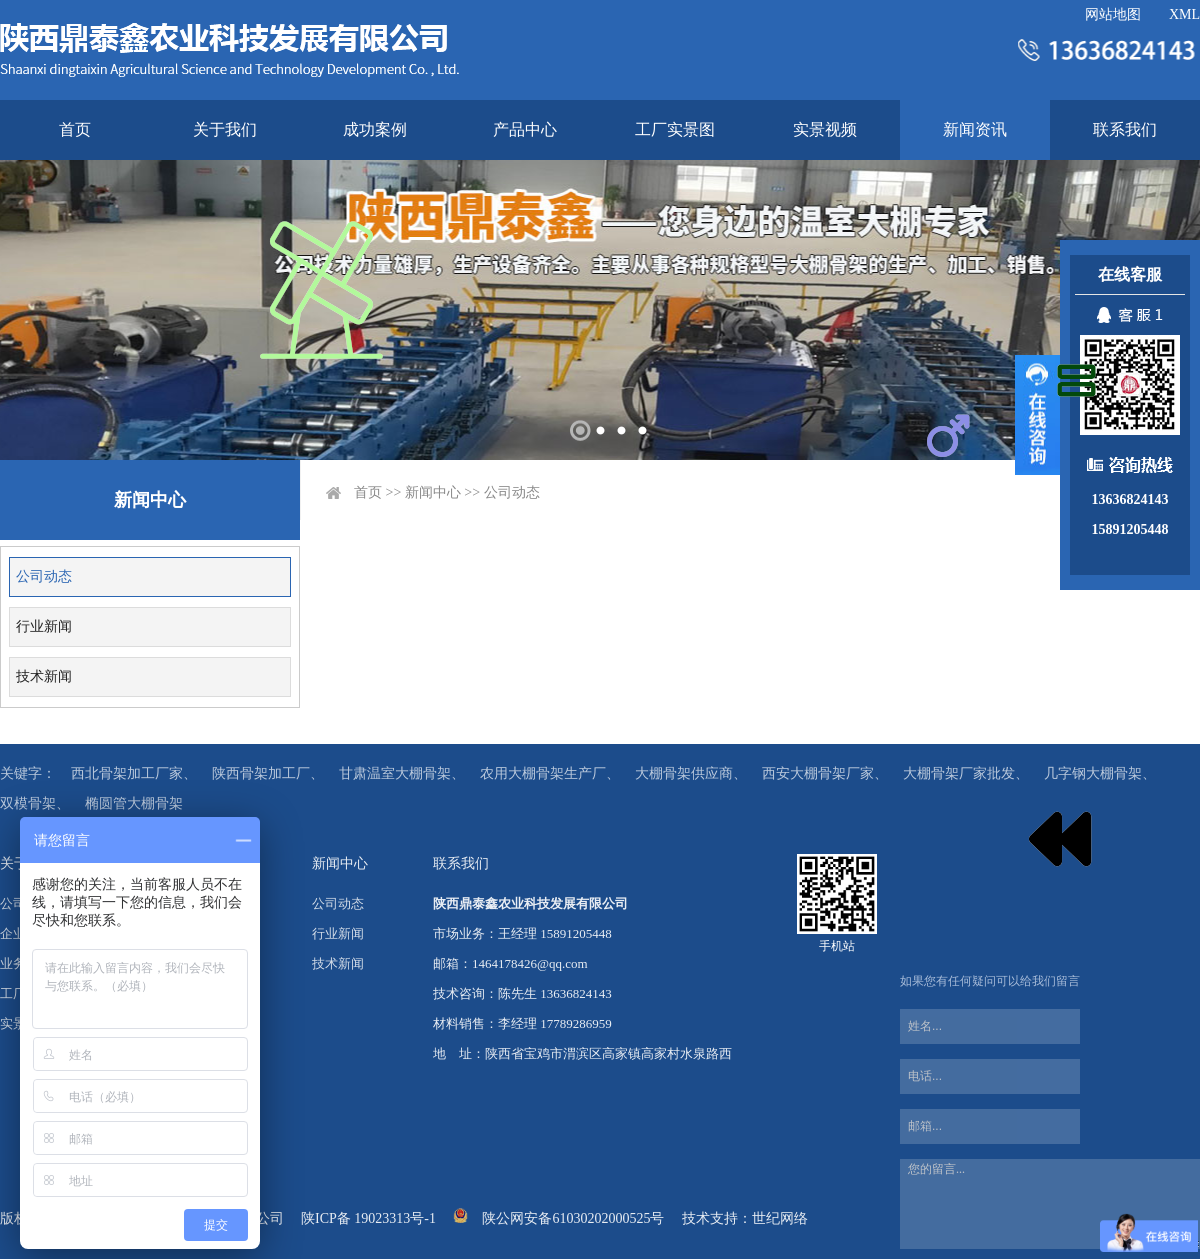 The width and height of the screenshot is (1200, 1259). I want to click on indicates transgender or non-binary gender identity option, so click(949, 435).